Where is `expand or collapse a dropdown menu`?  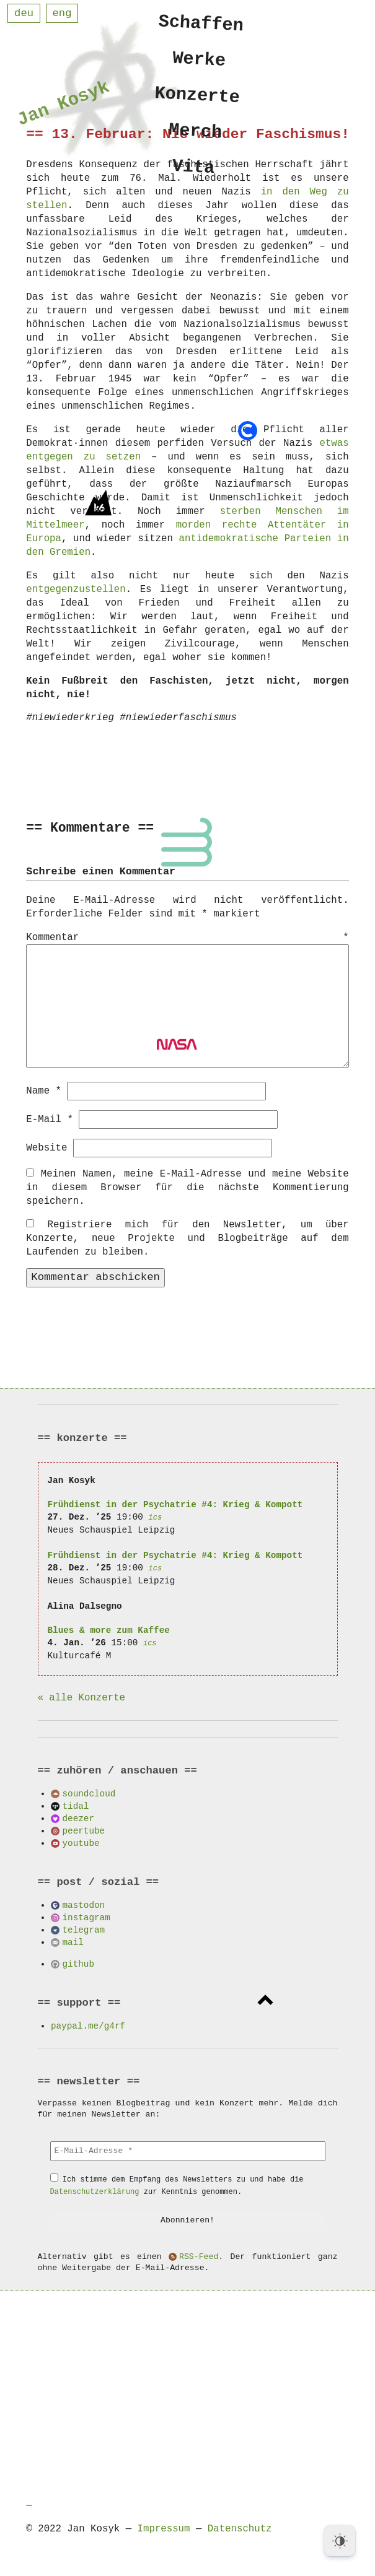 expand or collapse a dropdown menu is located at coordinates (265, 2000).